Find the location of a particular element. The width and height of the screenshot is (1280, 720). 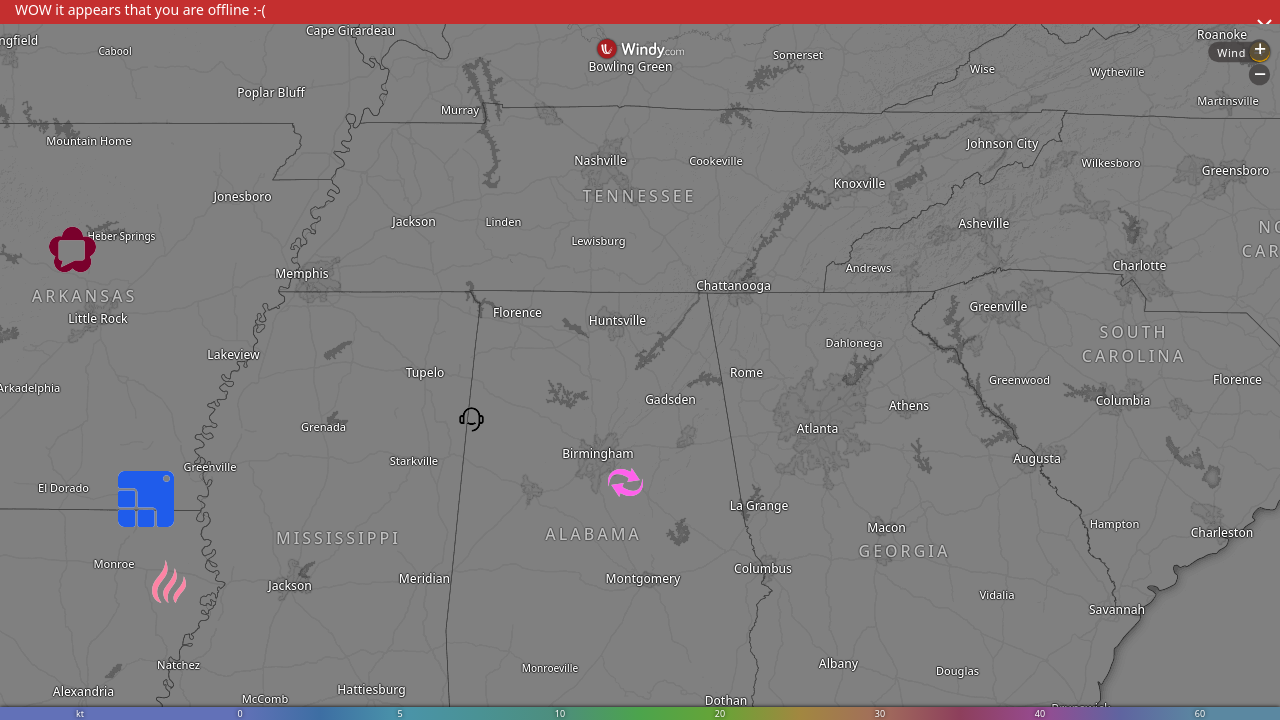

indicates hot or trending content is located at coordinates (169, 582).